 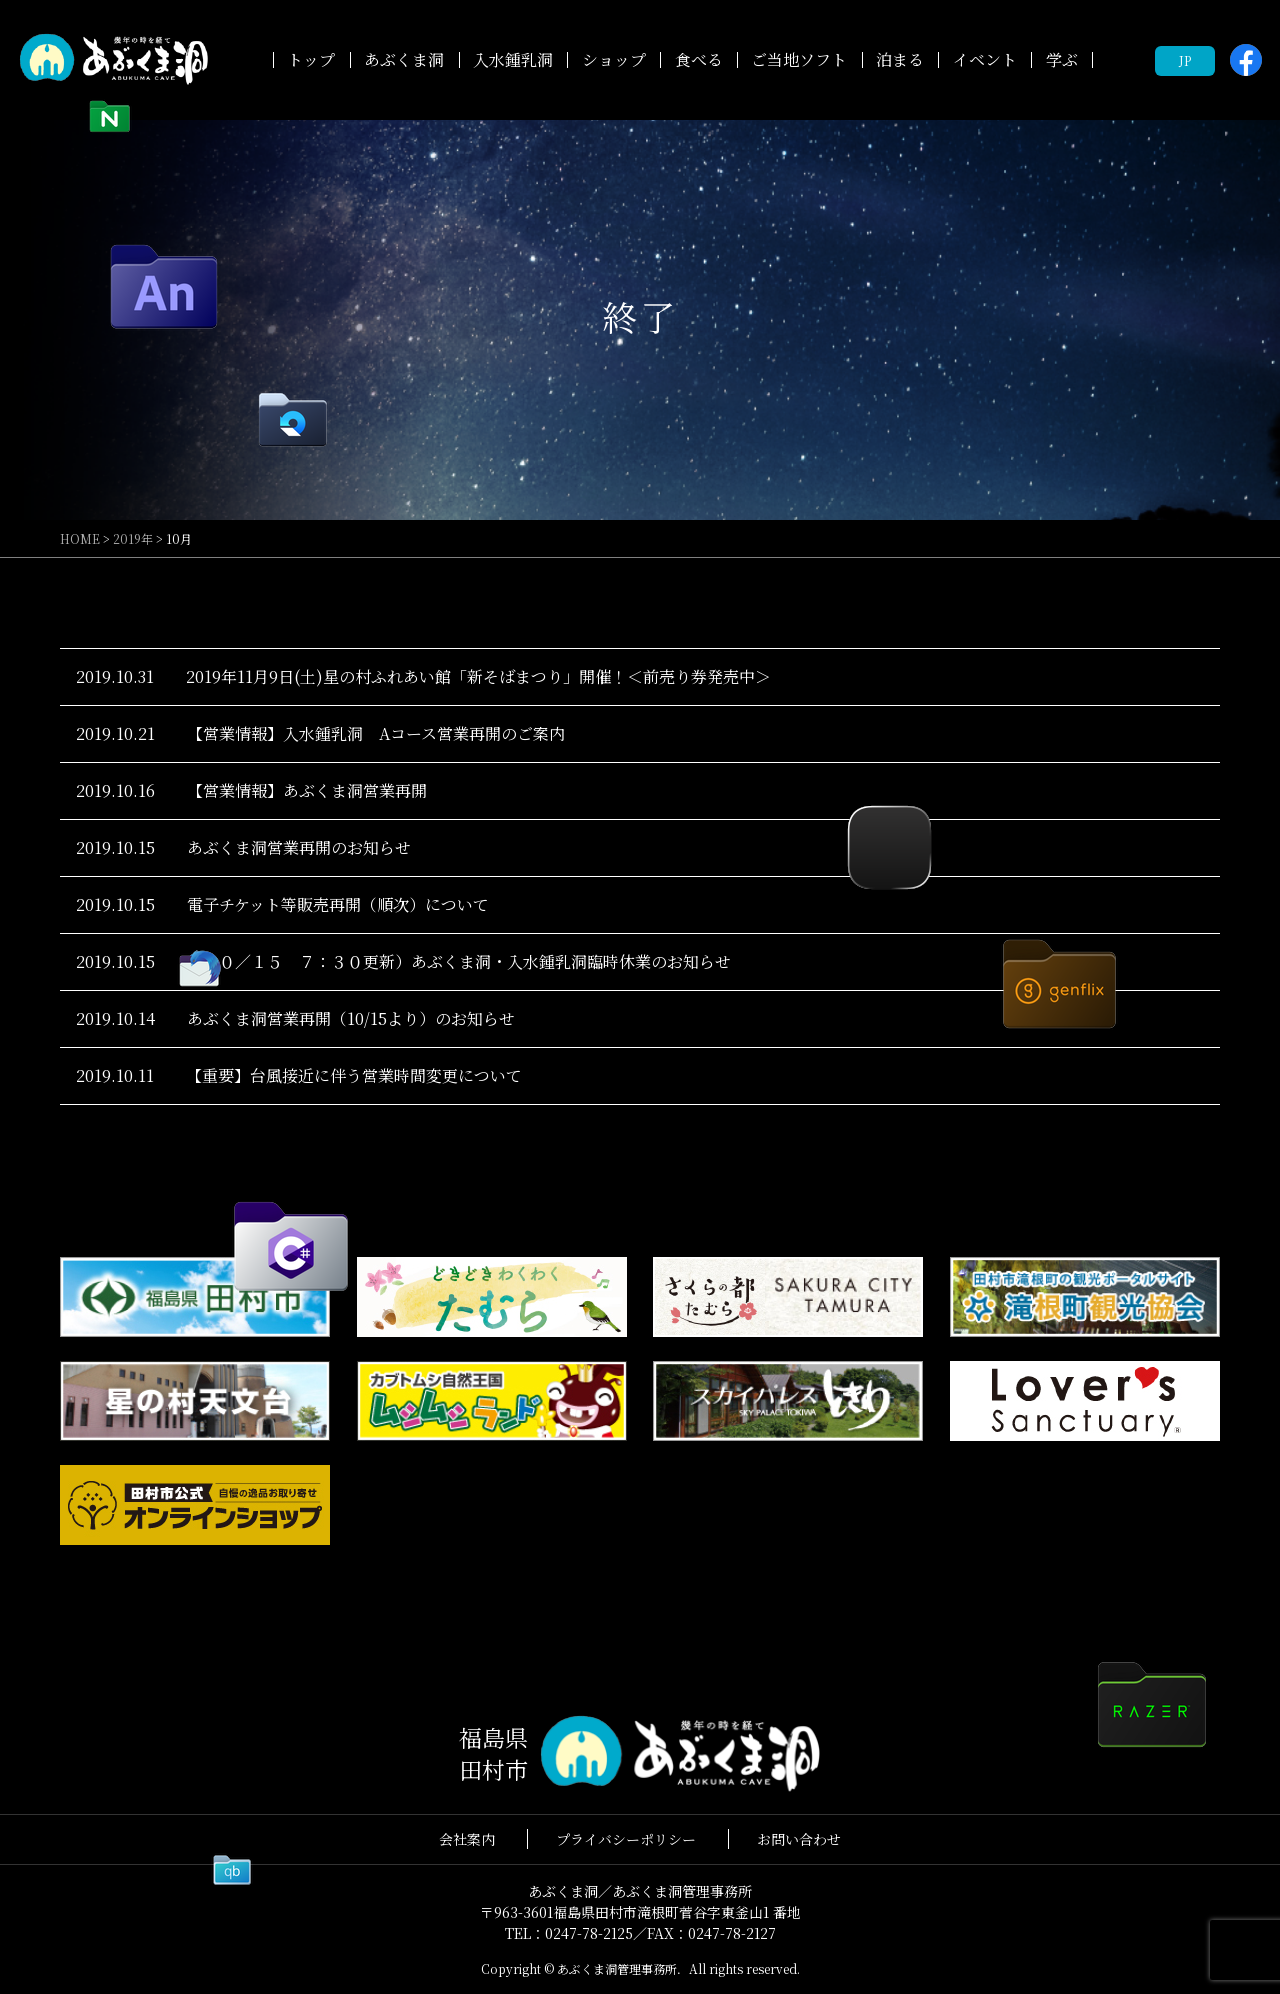 What do you see at coordinates (1059, 987) in the screenshot?
I see `open genflix media folder` at bounding box center [1059, 987].